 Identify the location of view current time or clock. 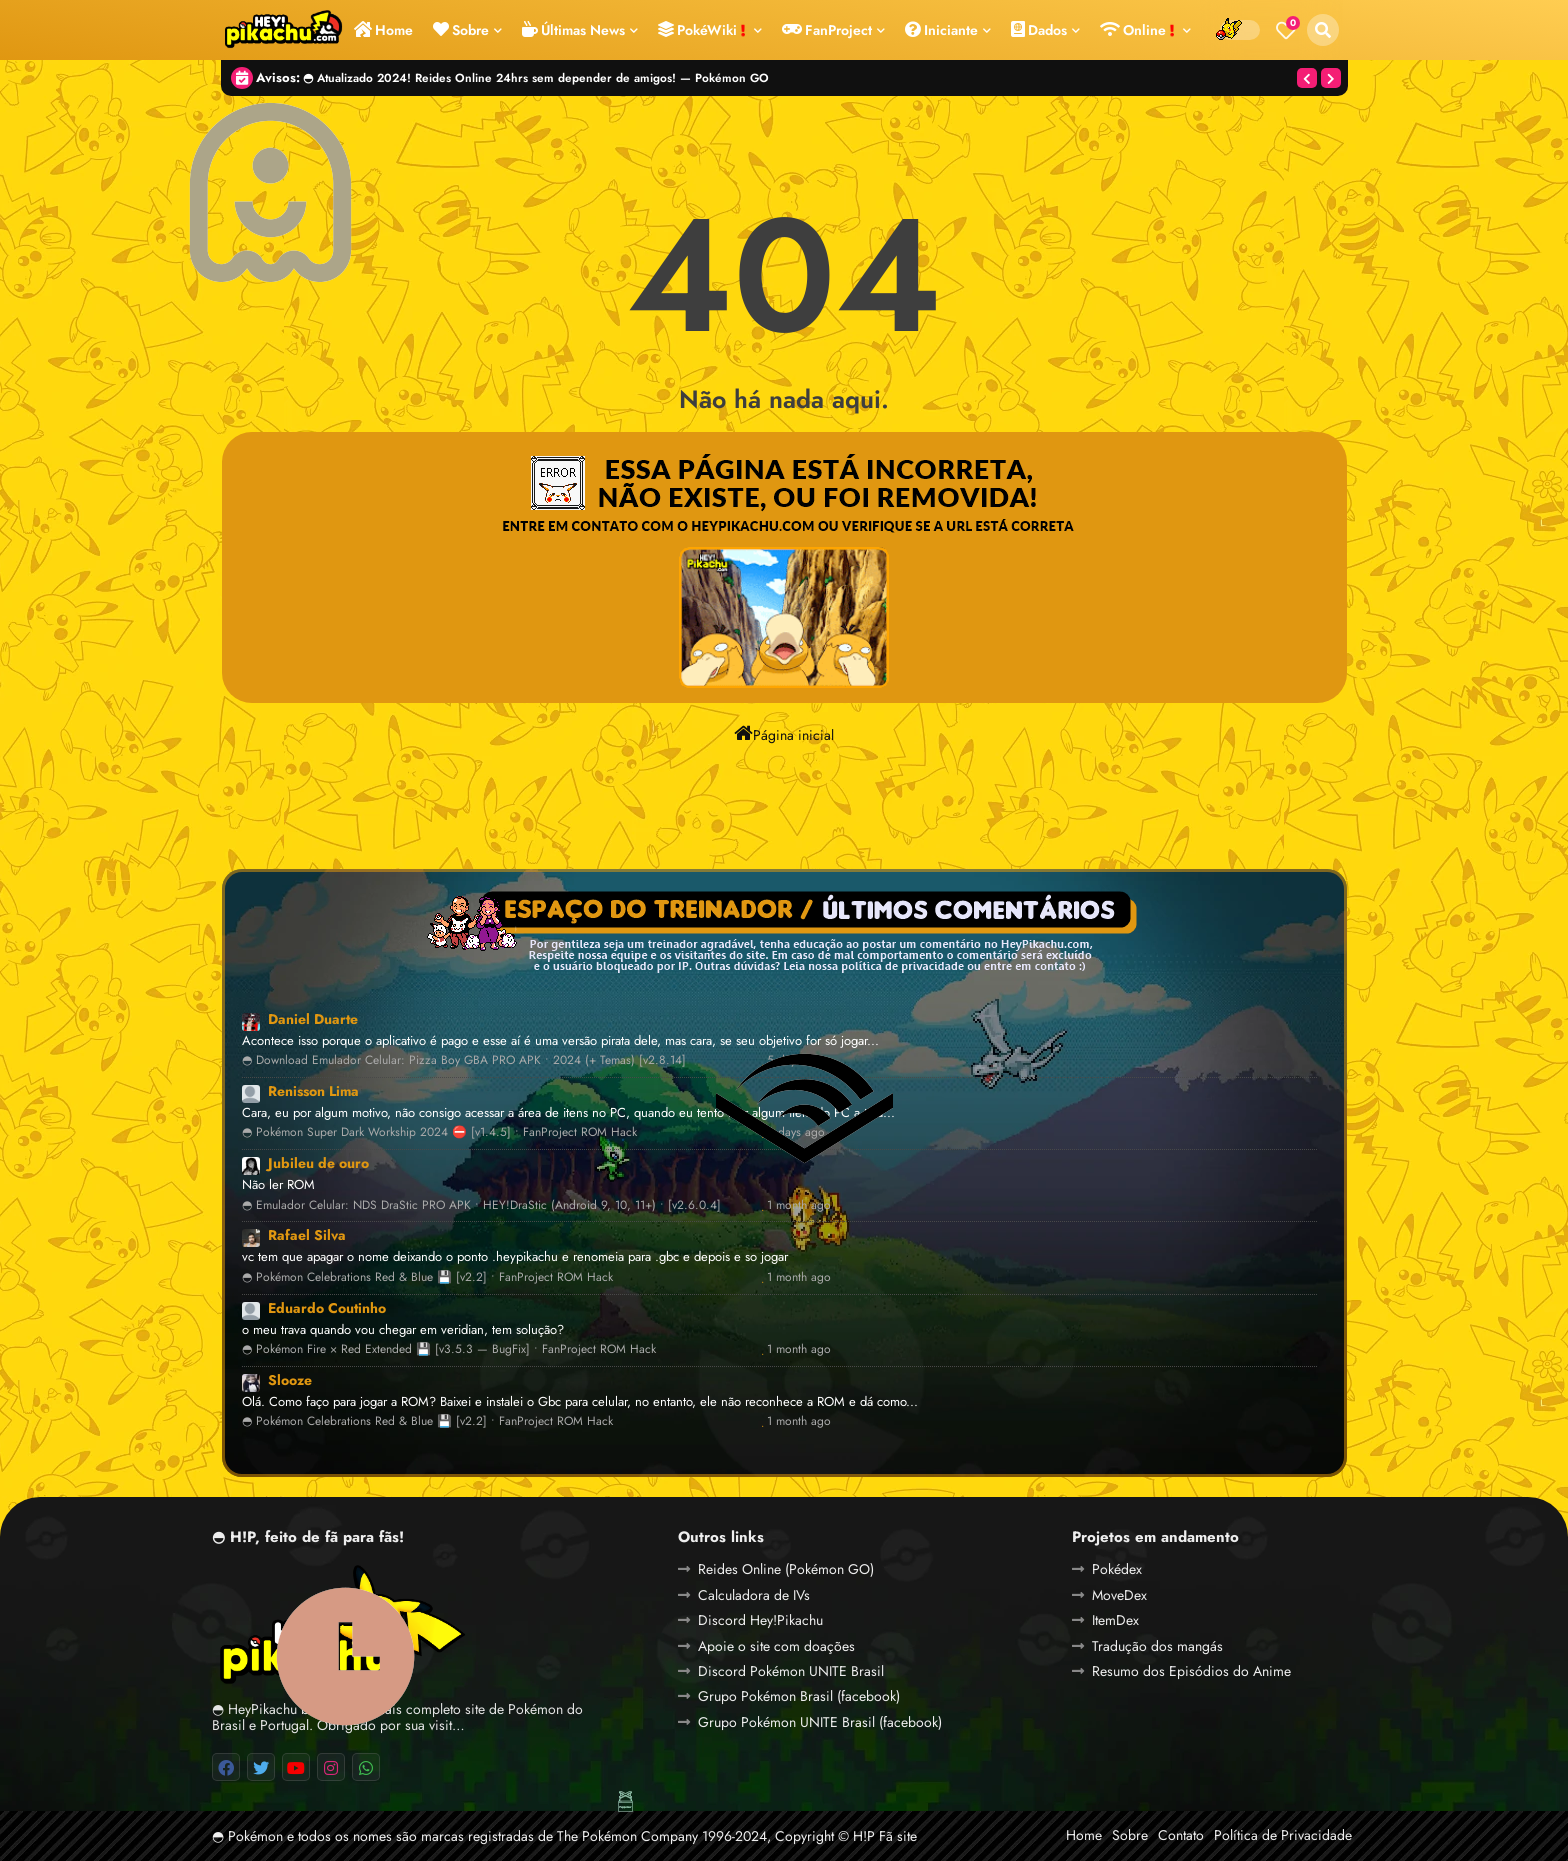
(345, 1656).